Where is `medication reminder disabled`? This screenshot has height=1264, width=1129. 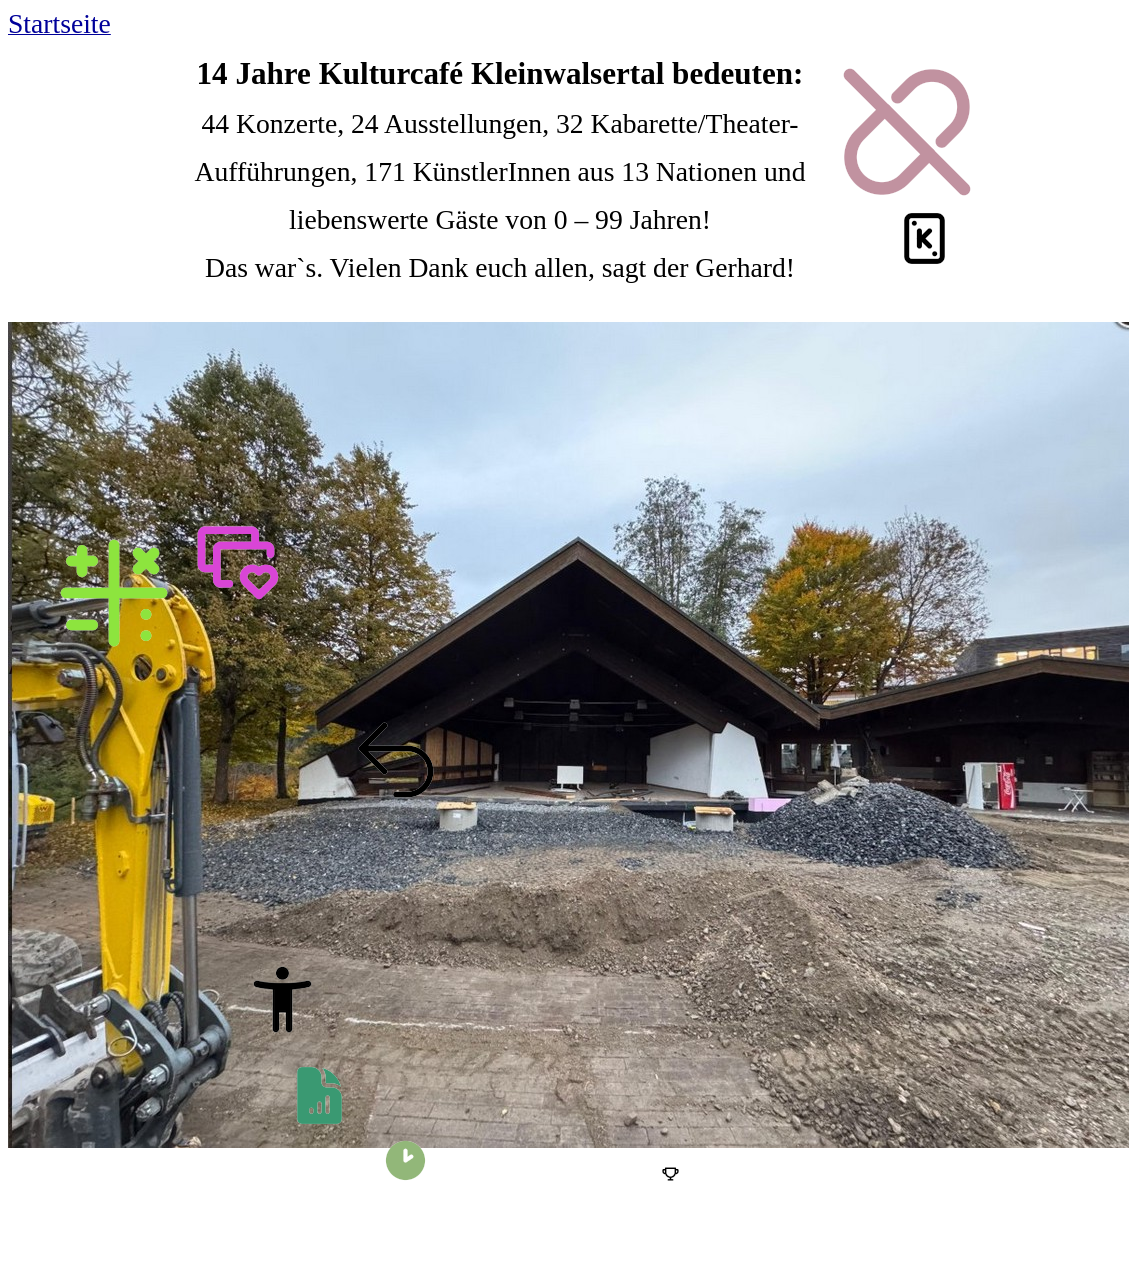 medication reminder disabled is located at coordinates (907, 132).